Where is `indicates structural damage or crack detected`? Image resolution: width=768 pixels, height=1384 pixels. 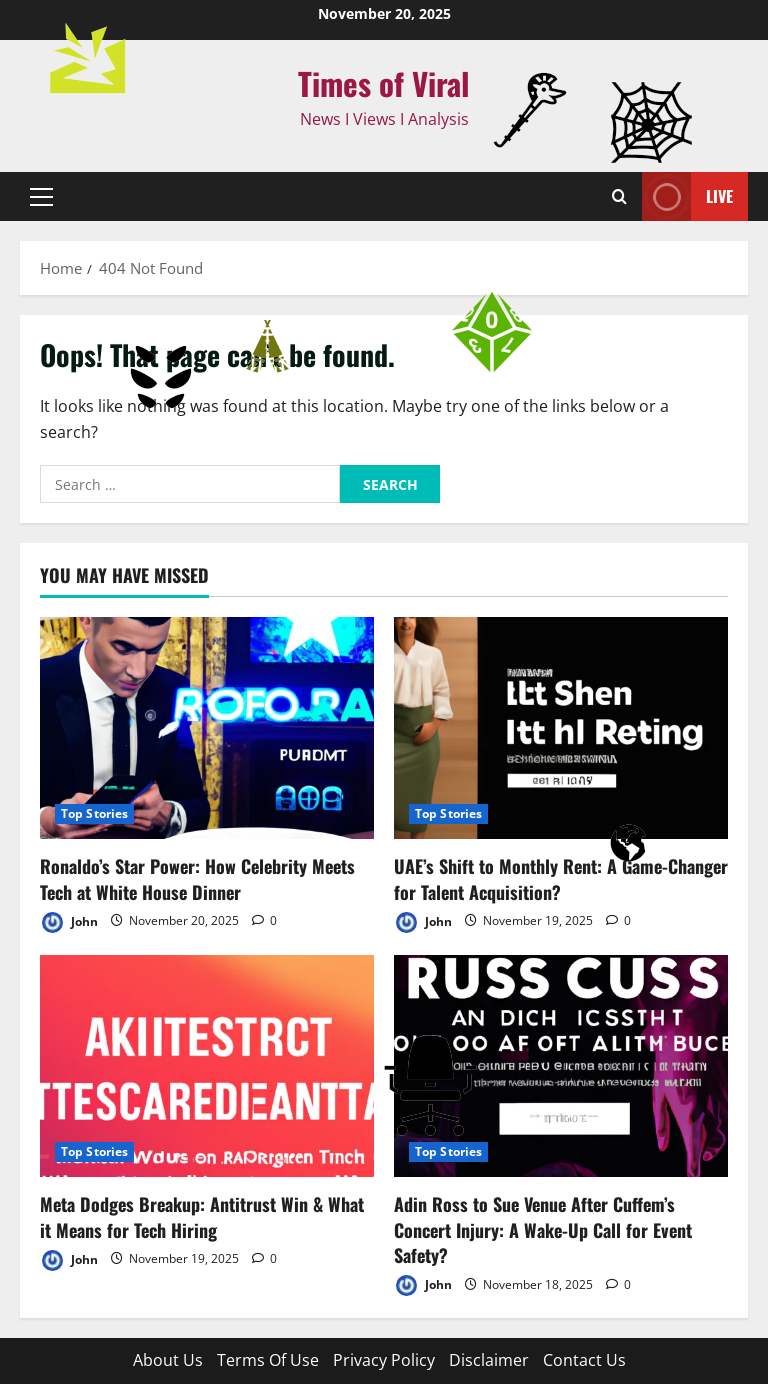
indicates structural damage or crack detected is located at coordinates (87, 55).